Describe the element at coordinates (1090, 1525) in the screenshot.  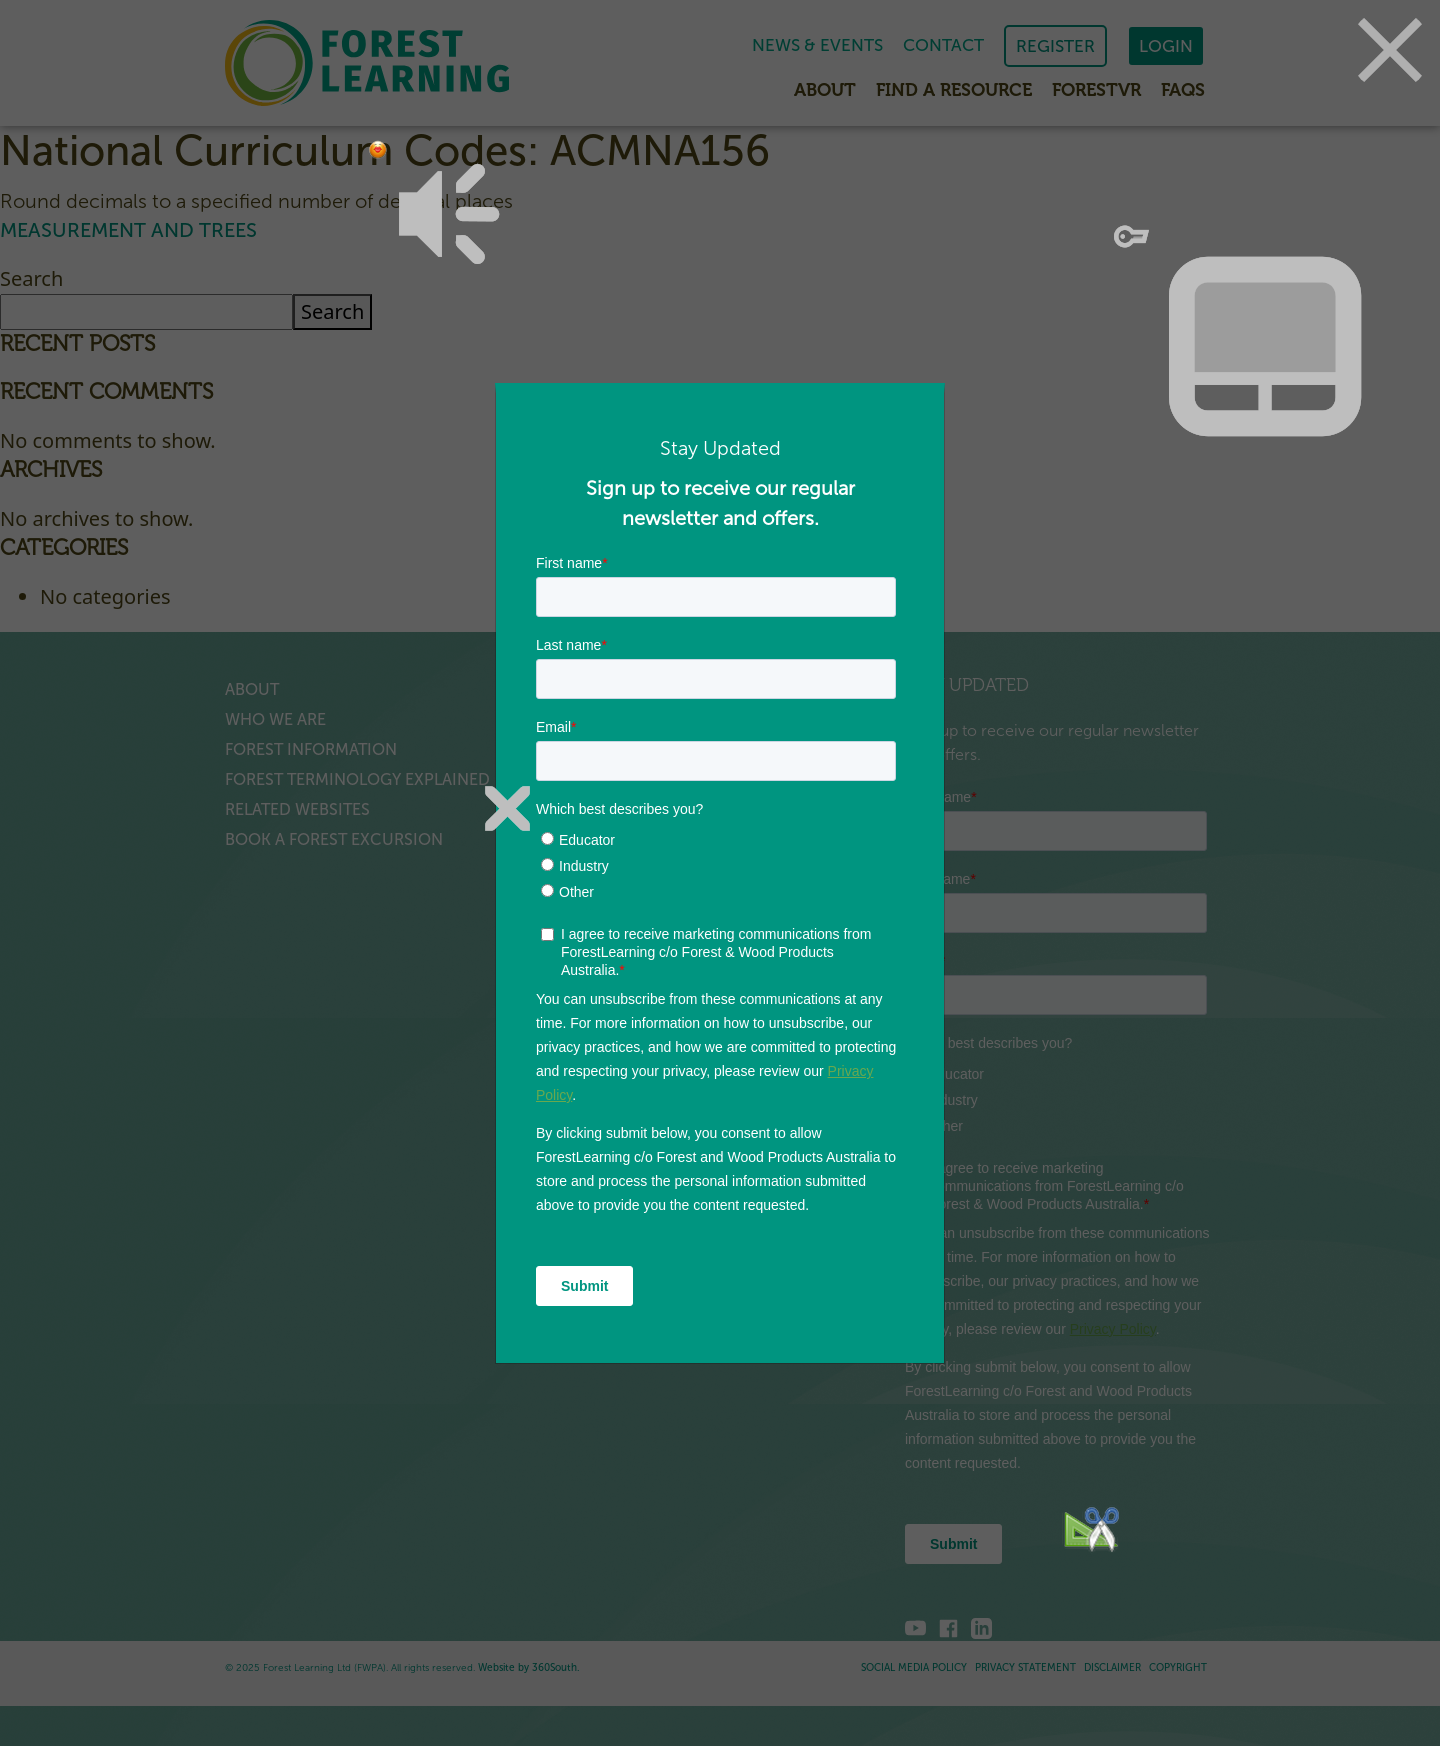
I see `access utility and accessory applications` at that location.